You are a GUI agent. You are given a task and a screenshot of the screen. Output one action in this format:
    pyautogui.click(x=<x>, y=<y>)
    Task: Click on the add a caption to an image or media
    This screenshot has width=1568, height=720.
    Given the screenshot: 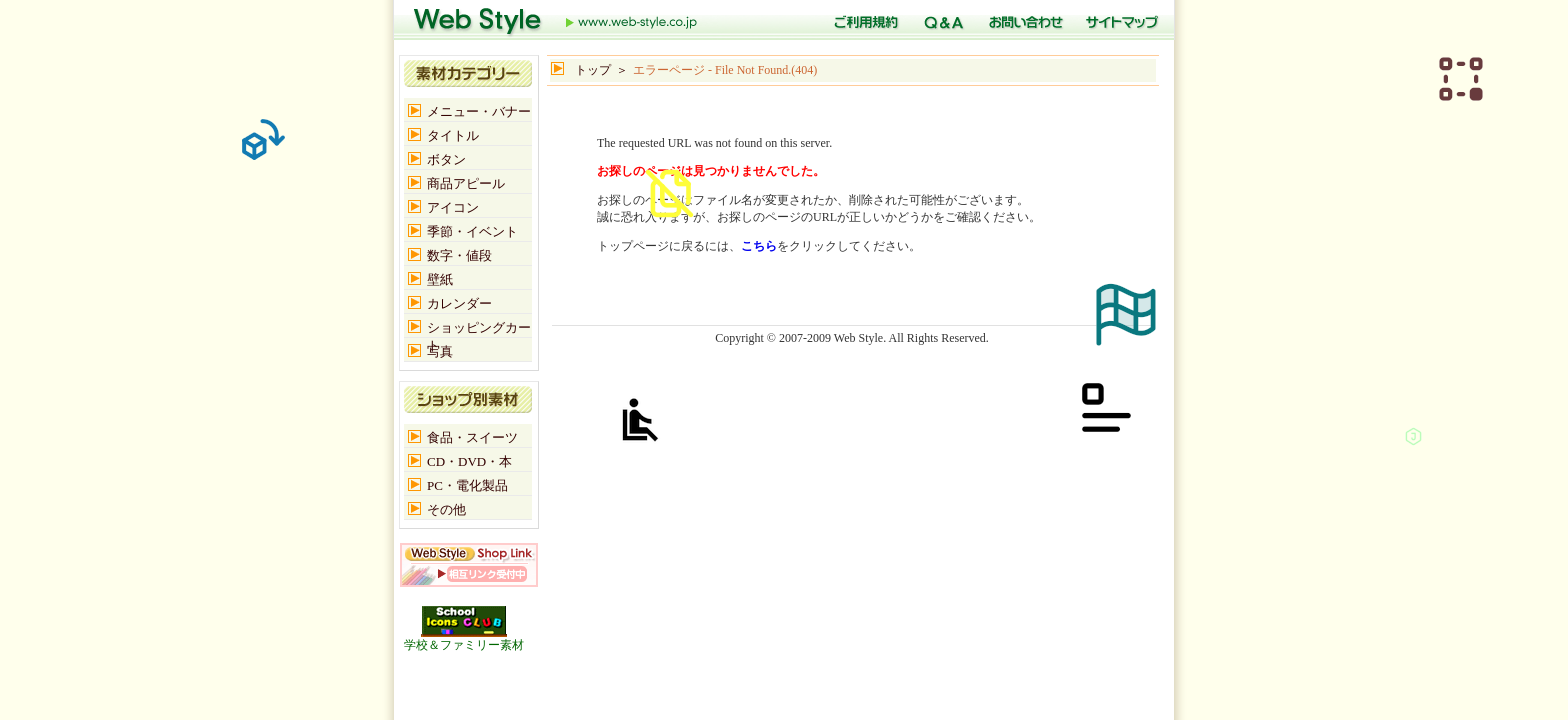 What is the action you would take?
    pyautogui.click(x=1106, y=407)
    